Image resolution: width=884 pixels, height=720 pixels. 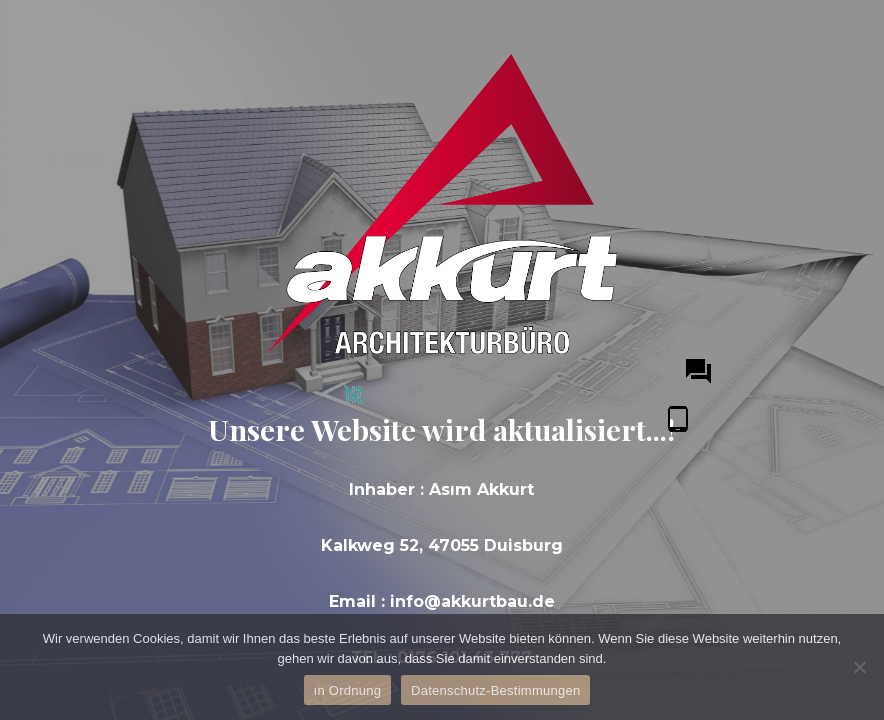 I want to click on switch to tablet view or mode, so click(x=678, y=419).